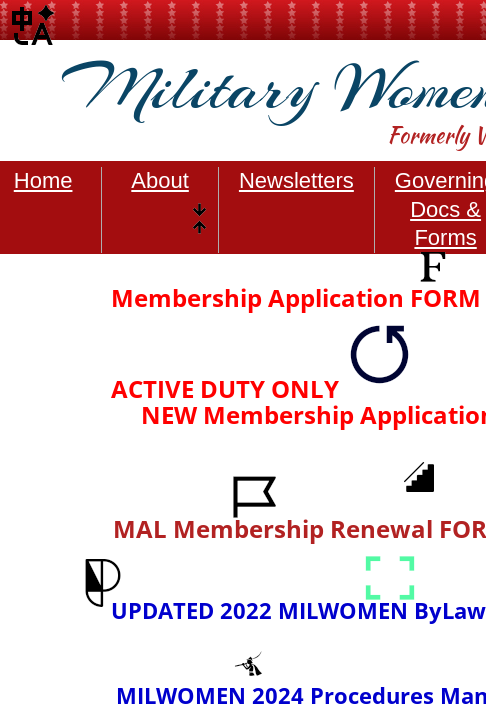  What do you see at coordinates (433, 266) in the screenshot?
I see `switch to sans-serif font style` at bounding box center [433, 266].